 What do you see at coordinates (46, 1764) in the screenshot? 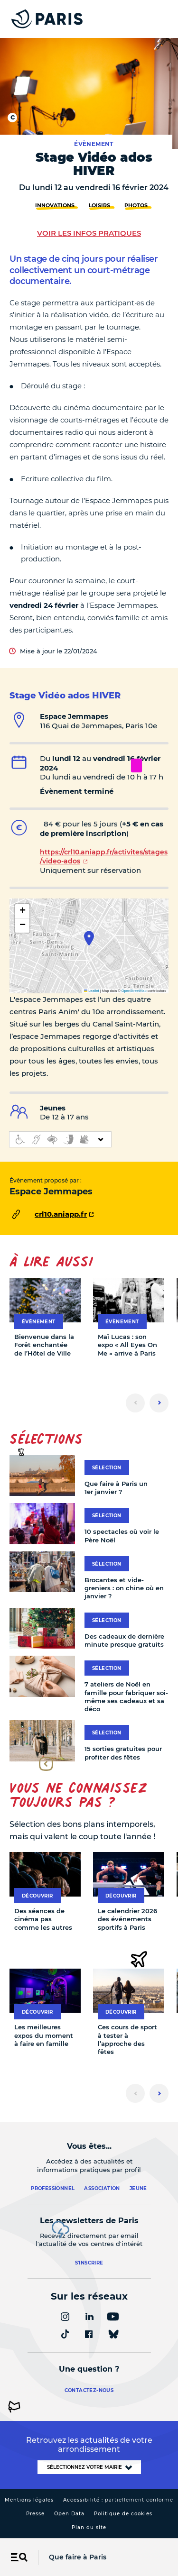
I see `go back to the previous screen` at bounding box center [46, 1764].